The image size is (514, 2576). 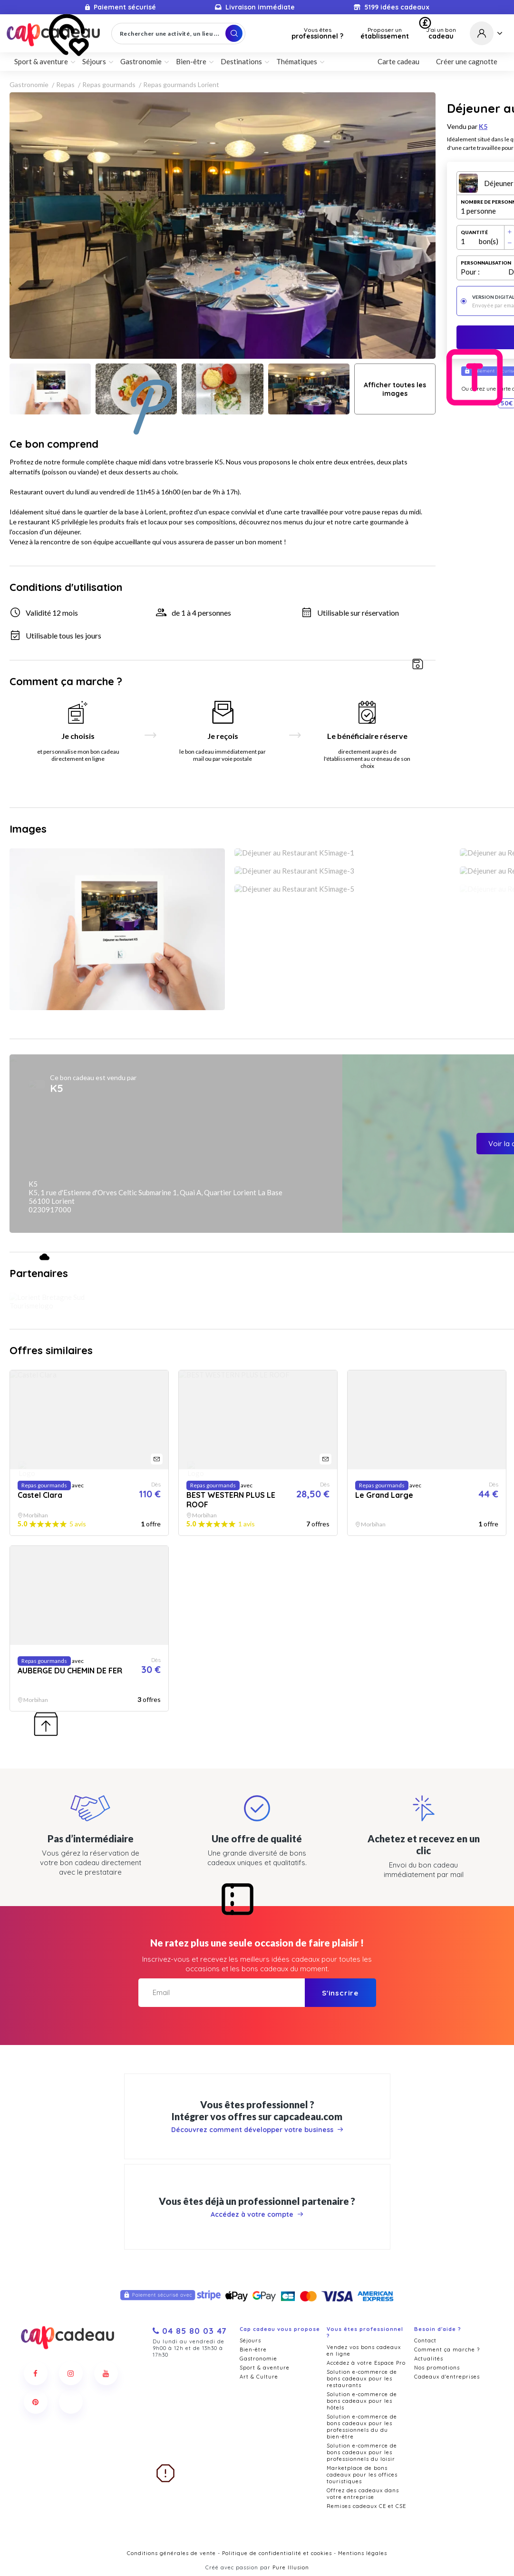 What do you see at coordinates (475, 377) in the screenshot?
I see `insert a text box or text element` at bounding box center [475, 377].